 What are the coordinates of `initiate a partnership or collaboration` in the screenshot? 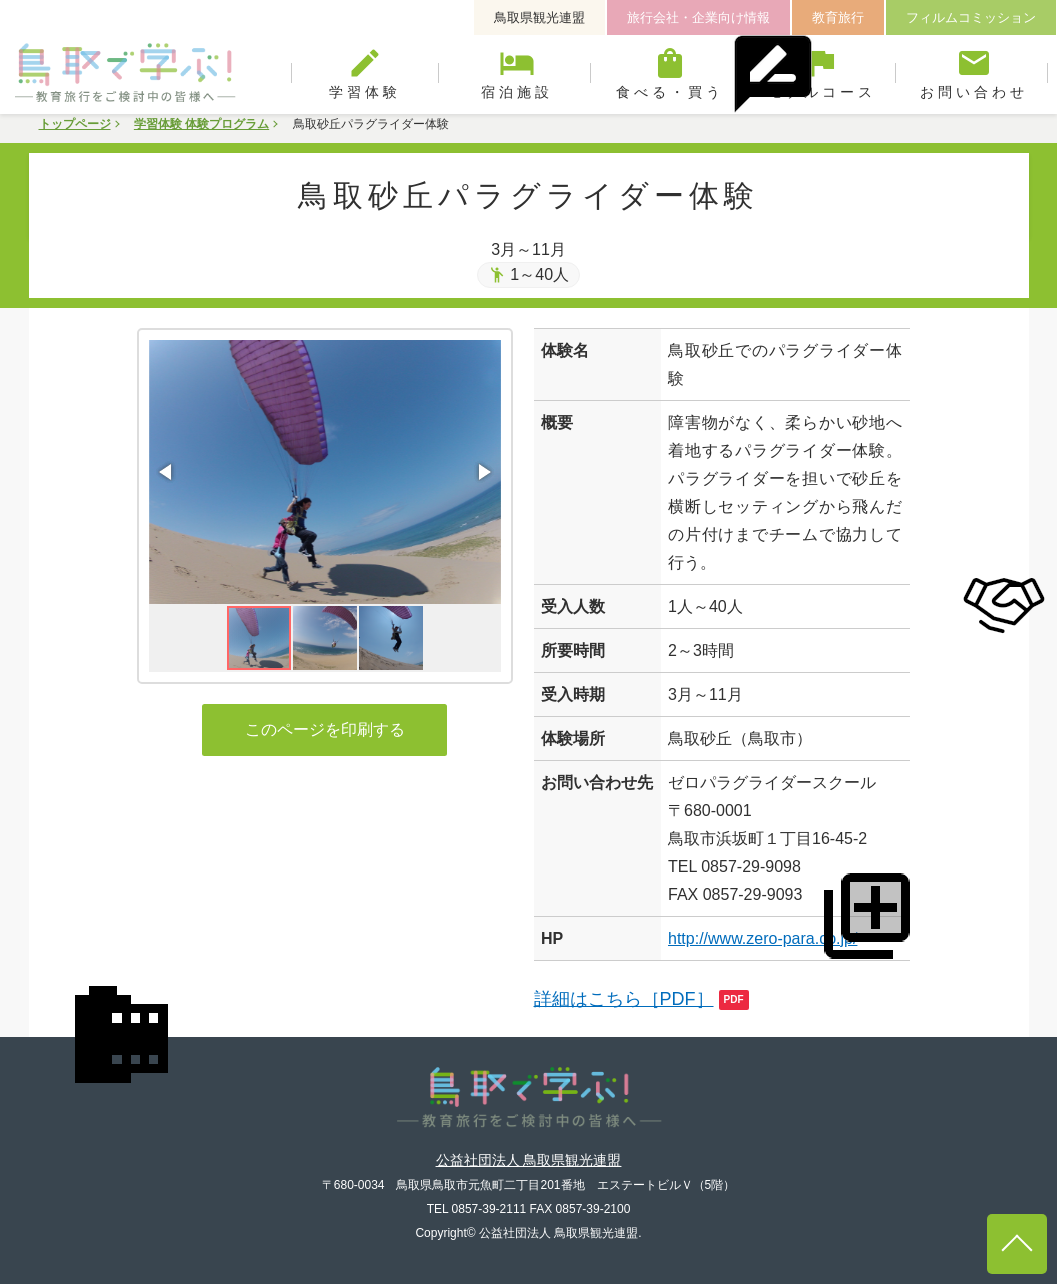 It's located at (1004, 603).